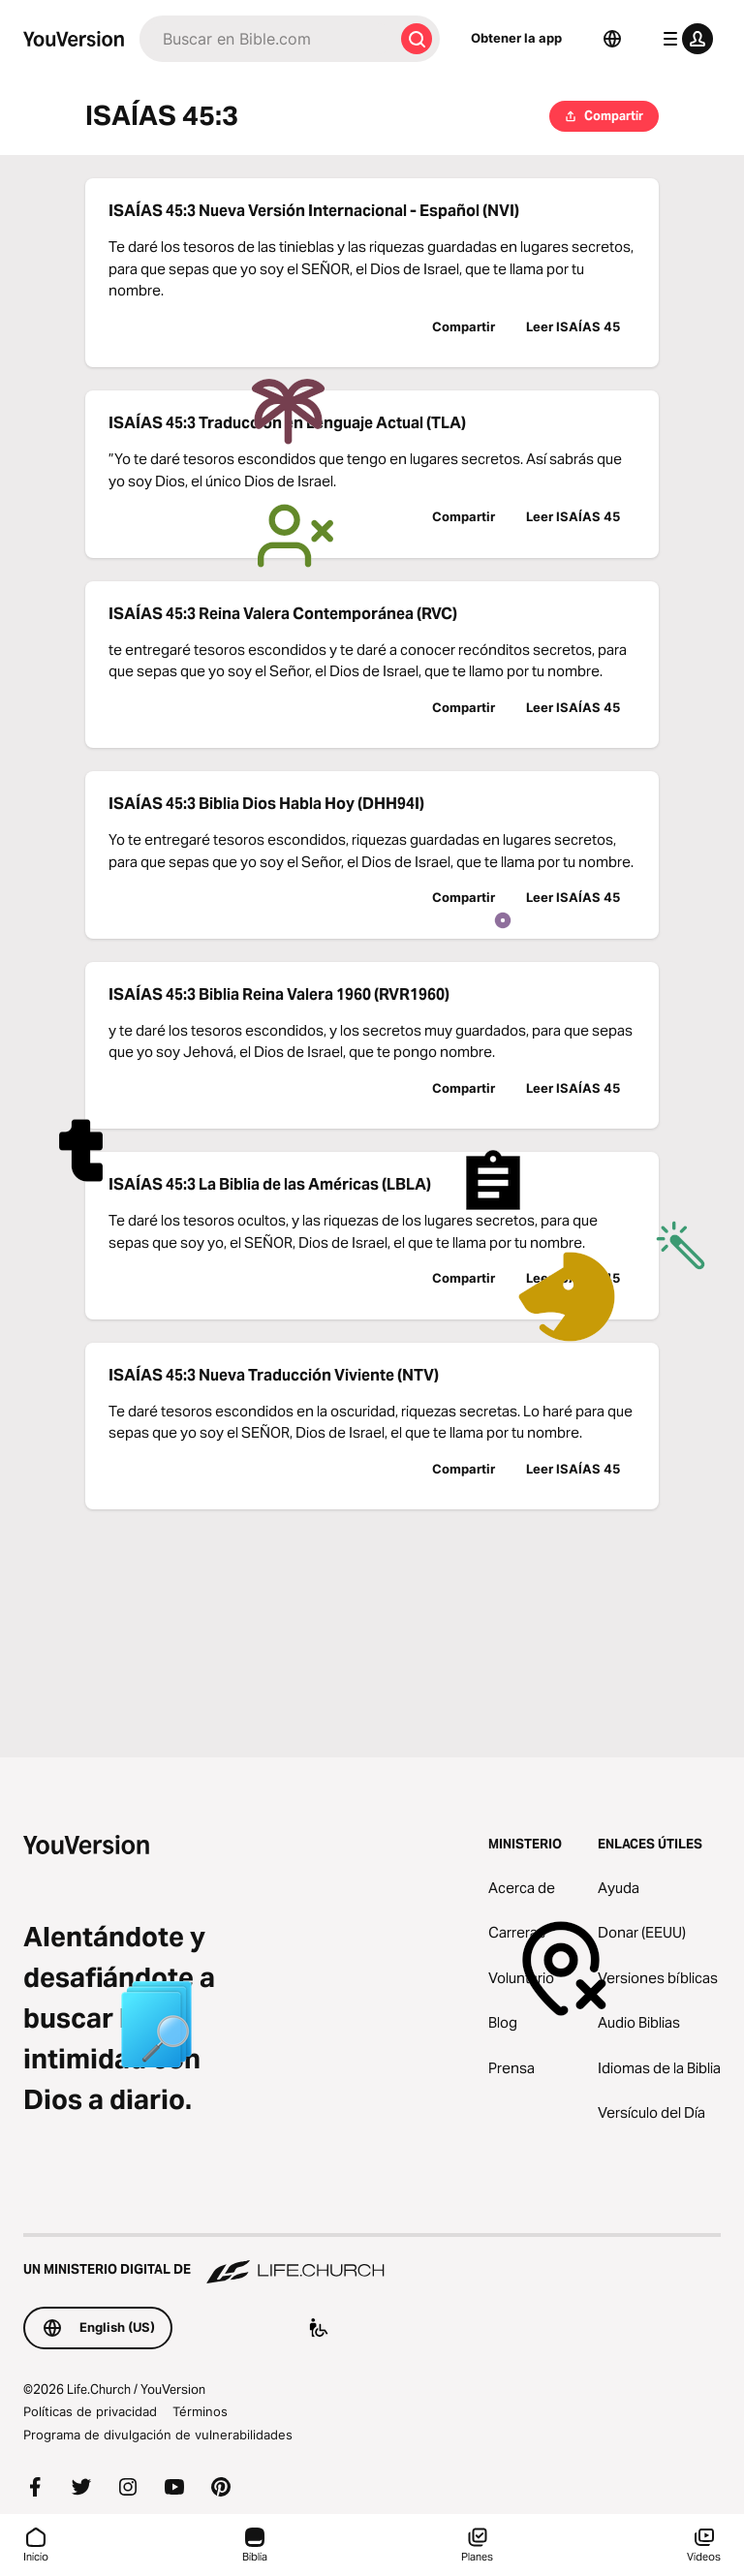 The height and width of the screenshot is (2576, 744). What do you see at coordinates (561, 1969) in the screenshot?
I see `remove a saved location` at bounding box center [561, 1969].